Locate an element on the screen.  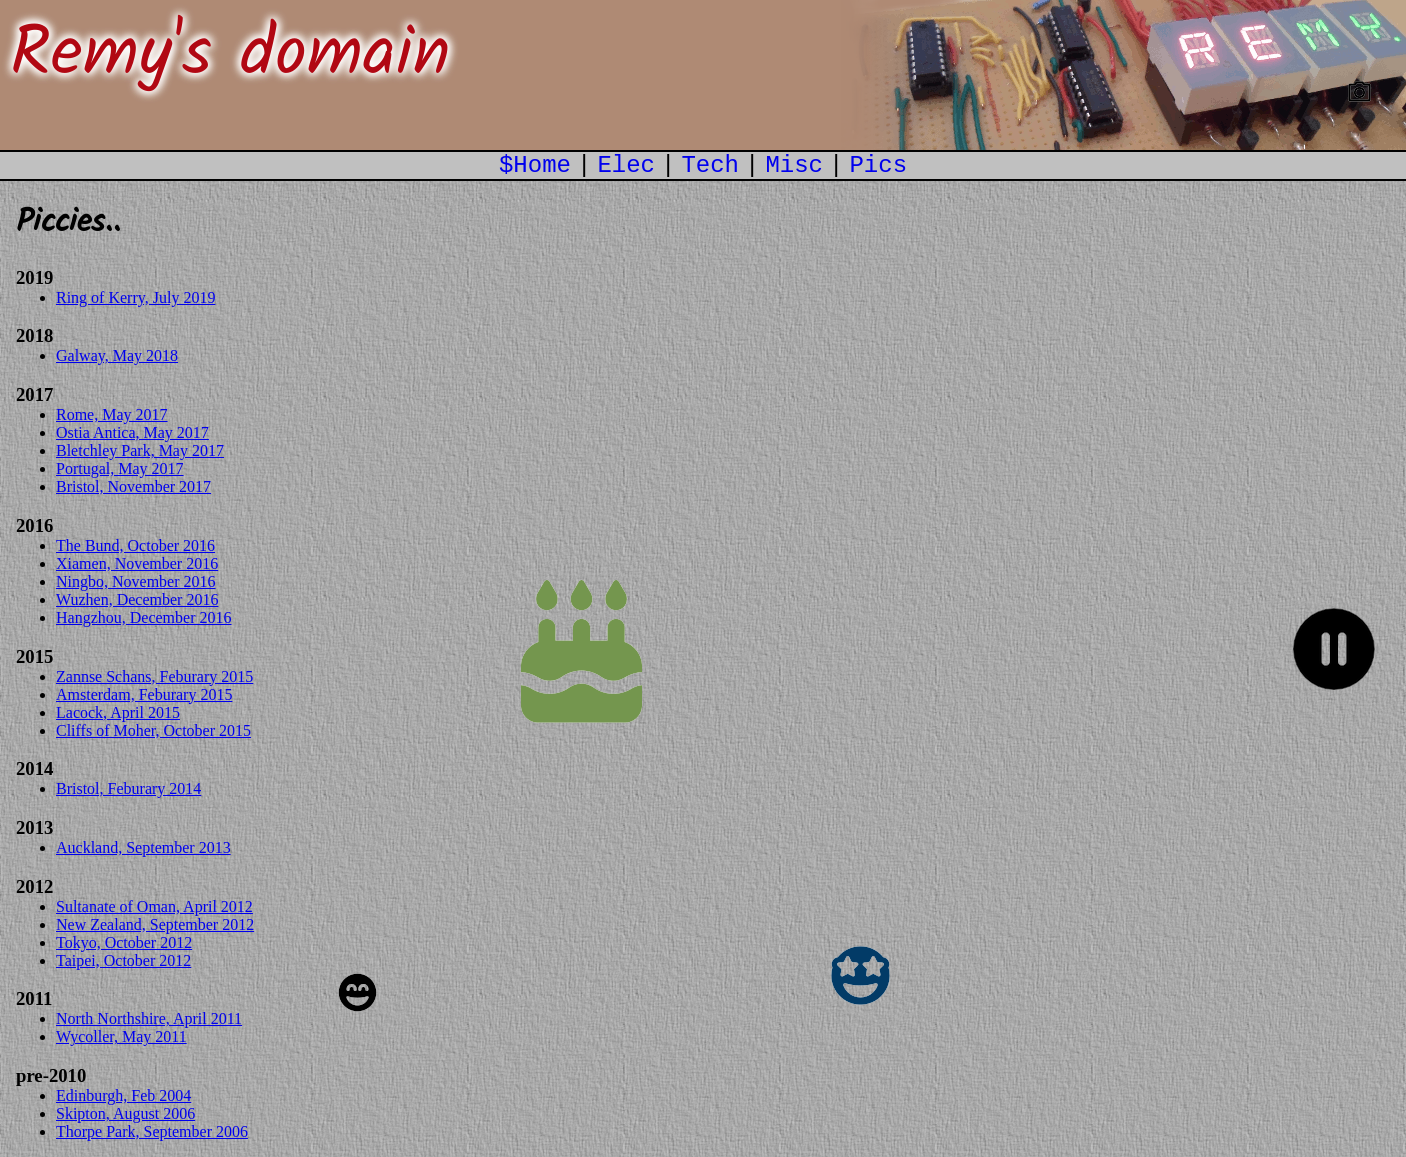
pause media playback is located at coordinates (1334, 649).